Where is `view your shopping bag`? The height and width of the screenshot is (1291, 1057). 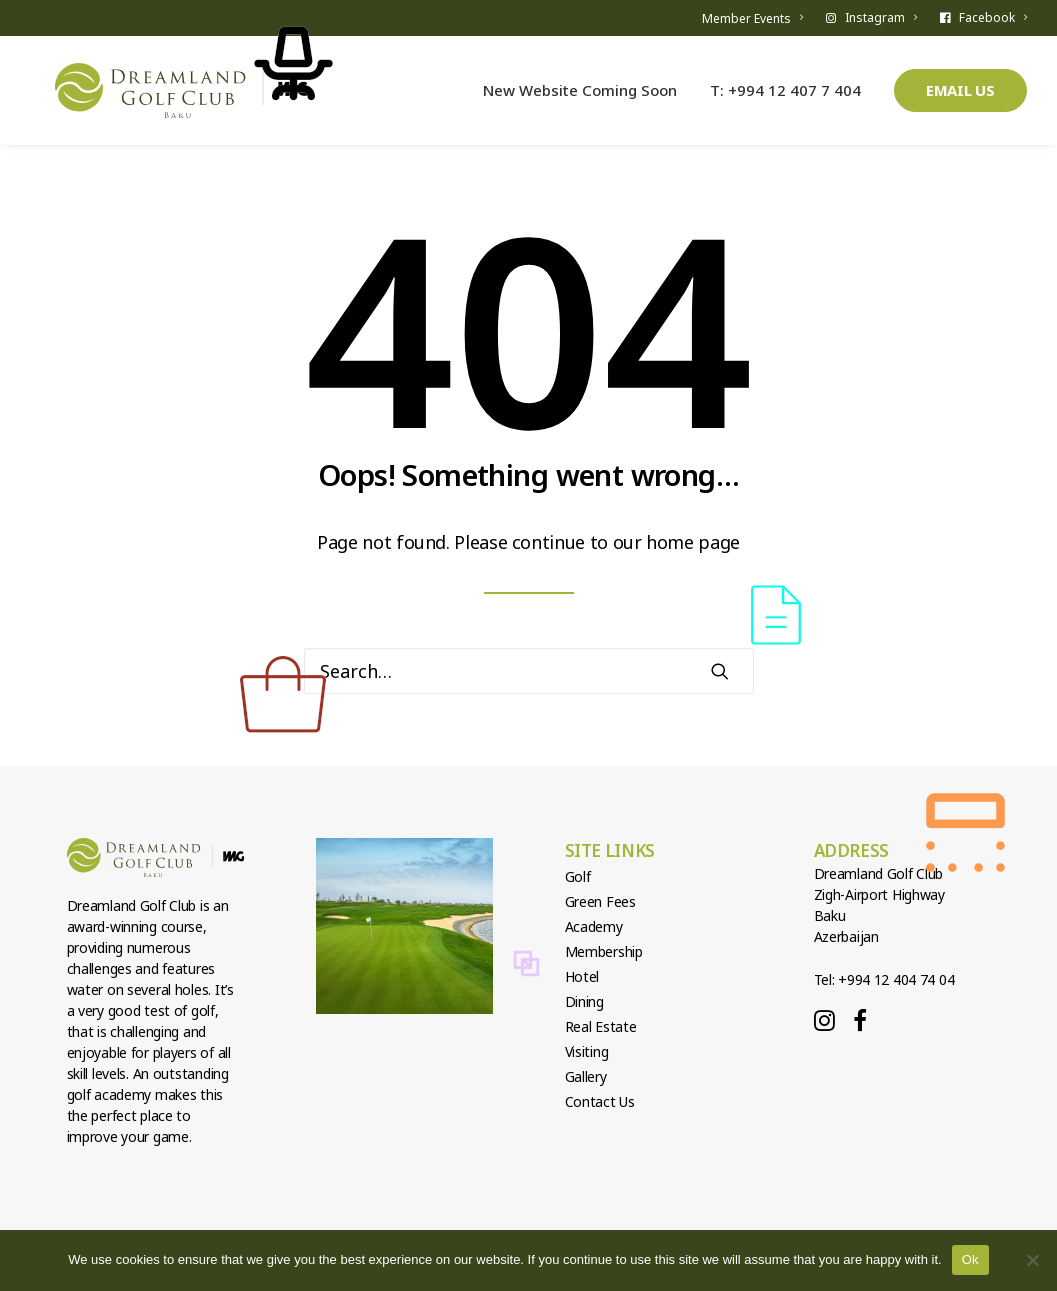
view your shopping bag is located at coordinates (283, 699).